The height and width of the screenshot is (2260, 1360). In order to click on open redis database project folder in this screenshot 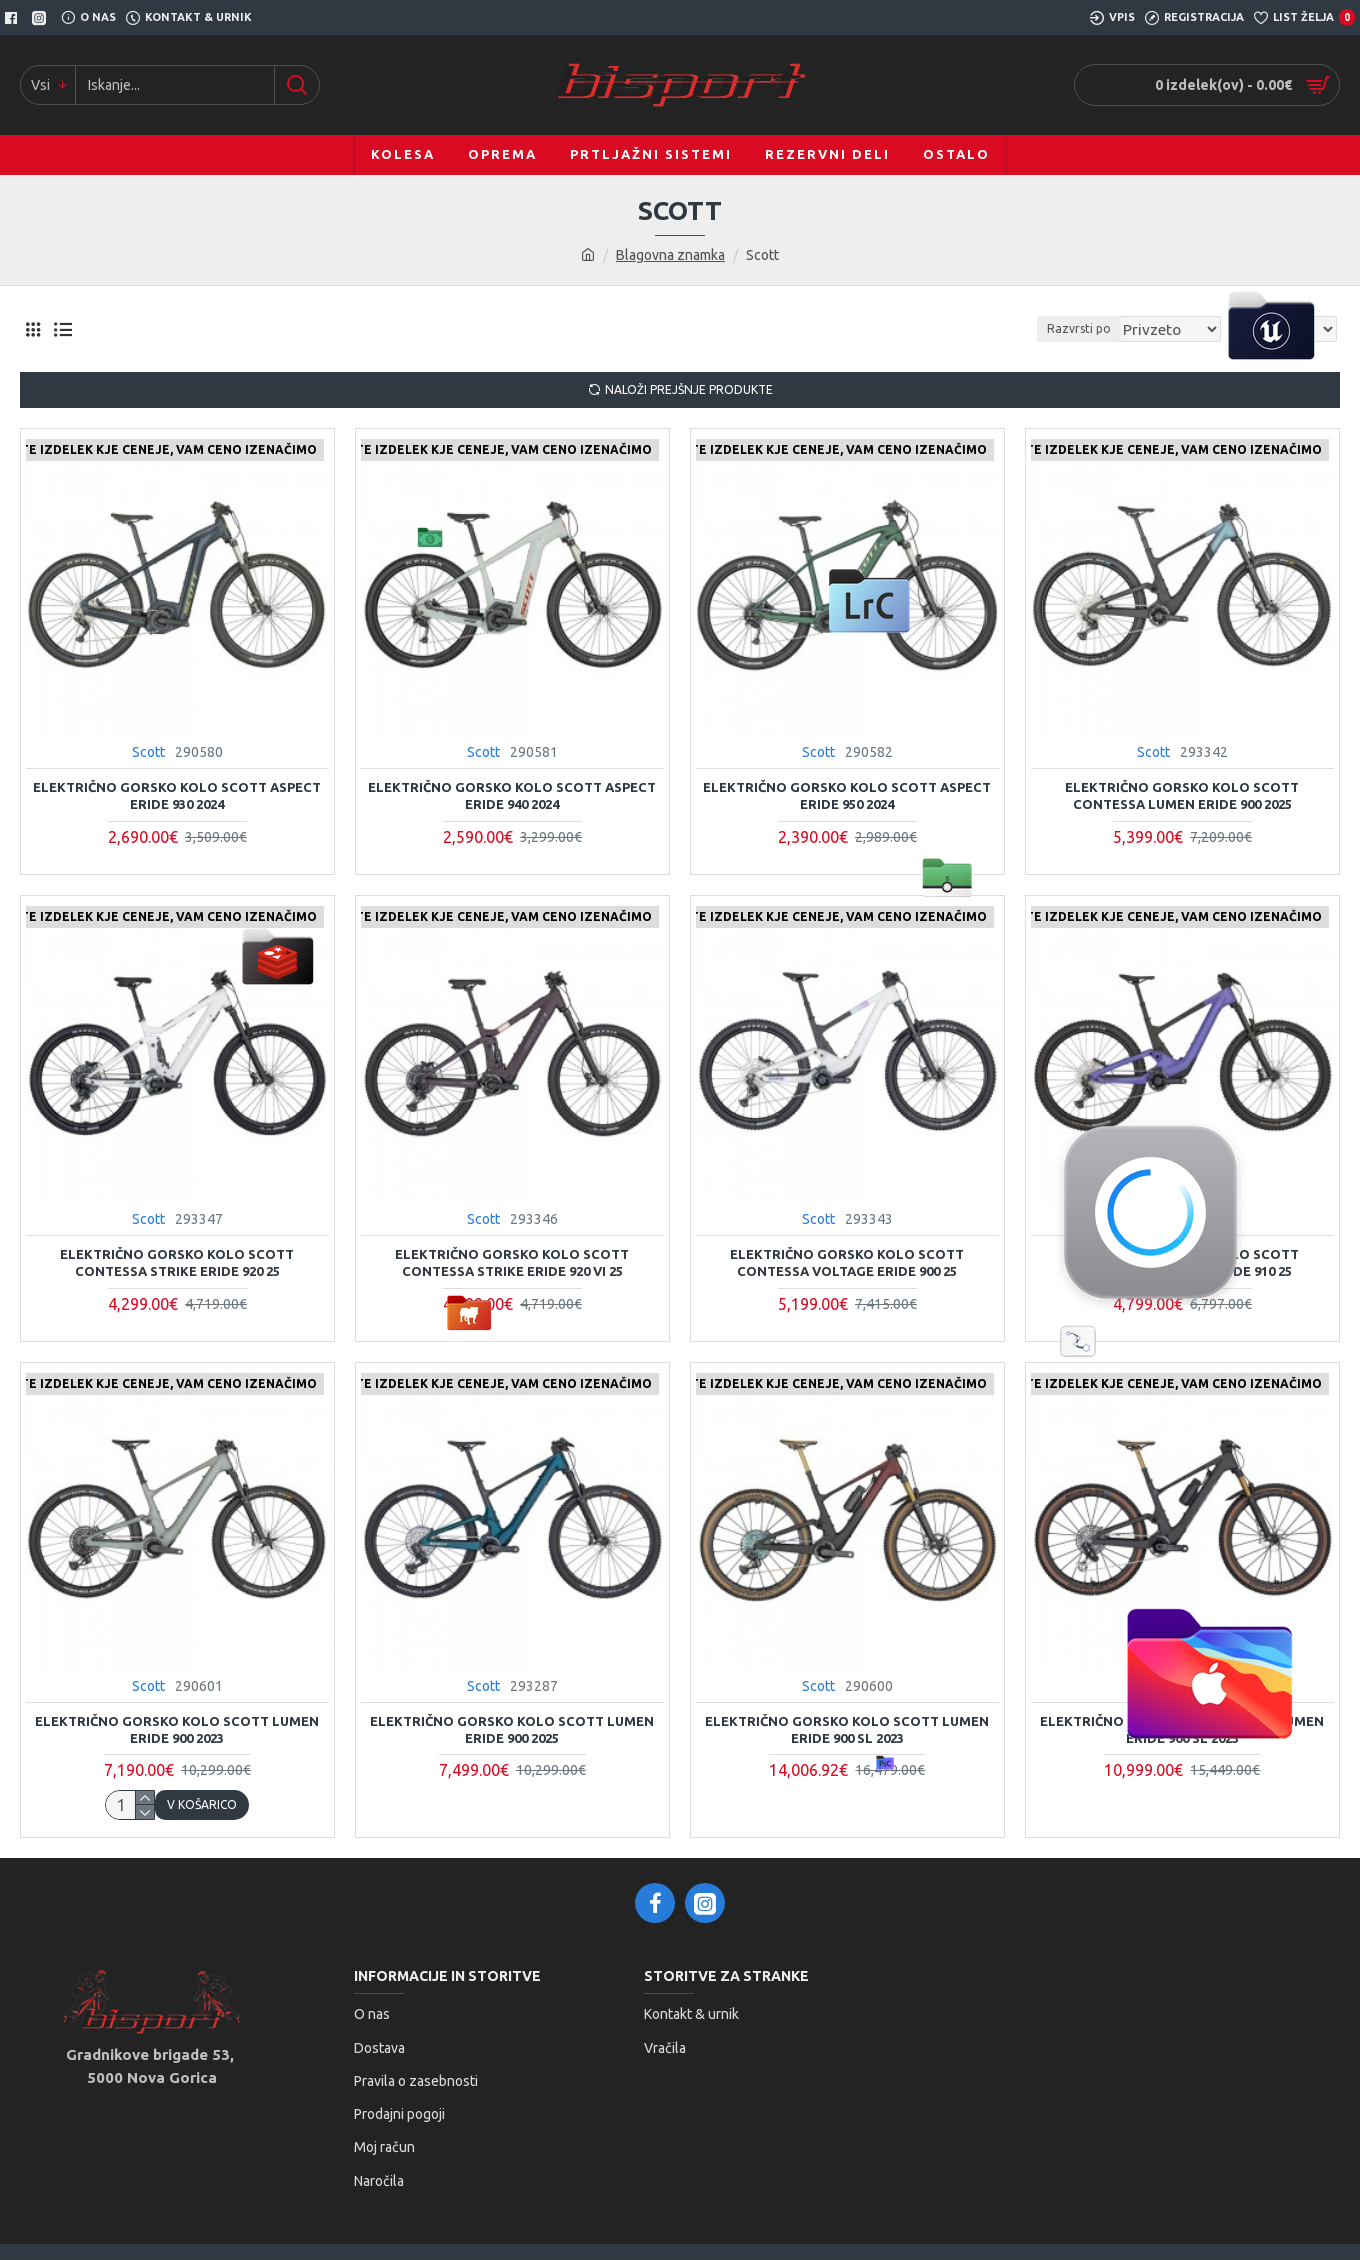, I will do `click(277, 958)`.